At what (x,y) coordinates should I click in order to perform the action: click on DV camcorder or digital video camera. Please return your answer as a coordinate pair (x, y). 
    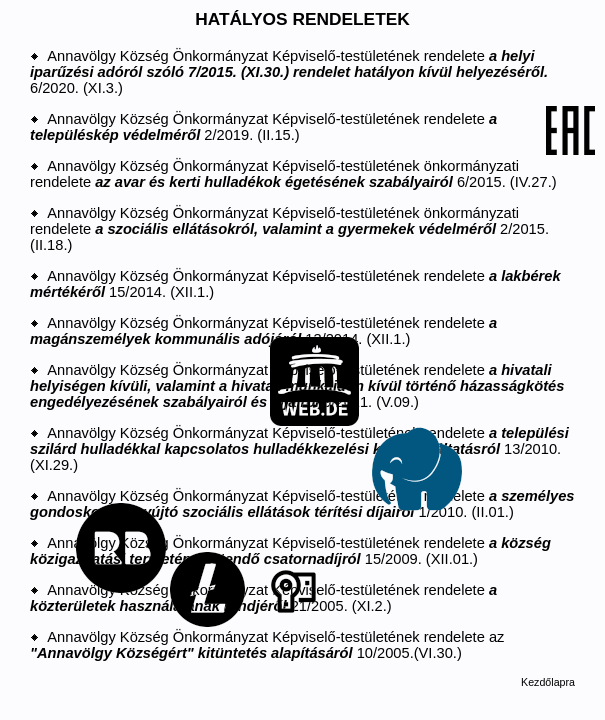
    Looking at the image, I should click on (294, 591).